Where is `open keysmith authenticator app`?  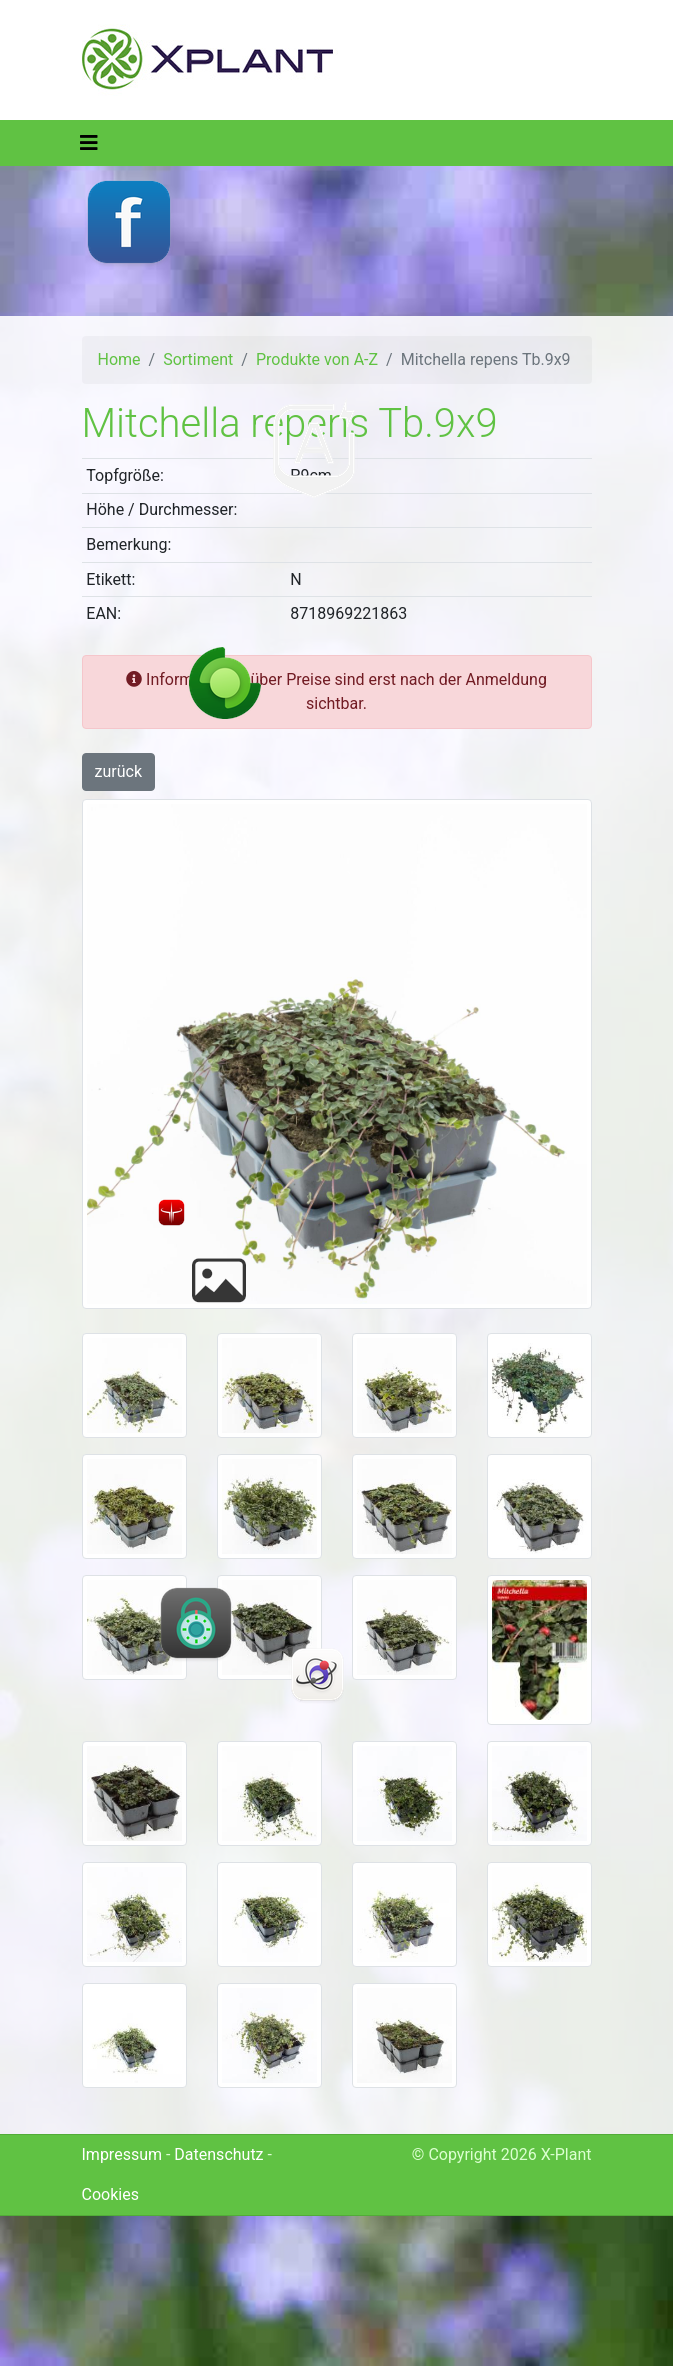
open keysmith authenticator app is located at coordinates (196, 1623).